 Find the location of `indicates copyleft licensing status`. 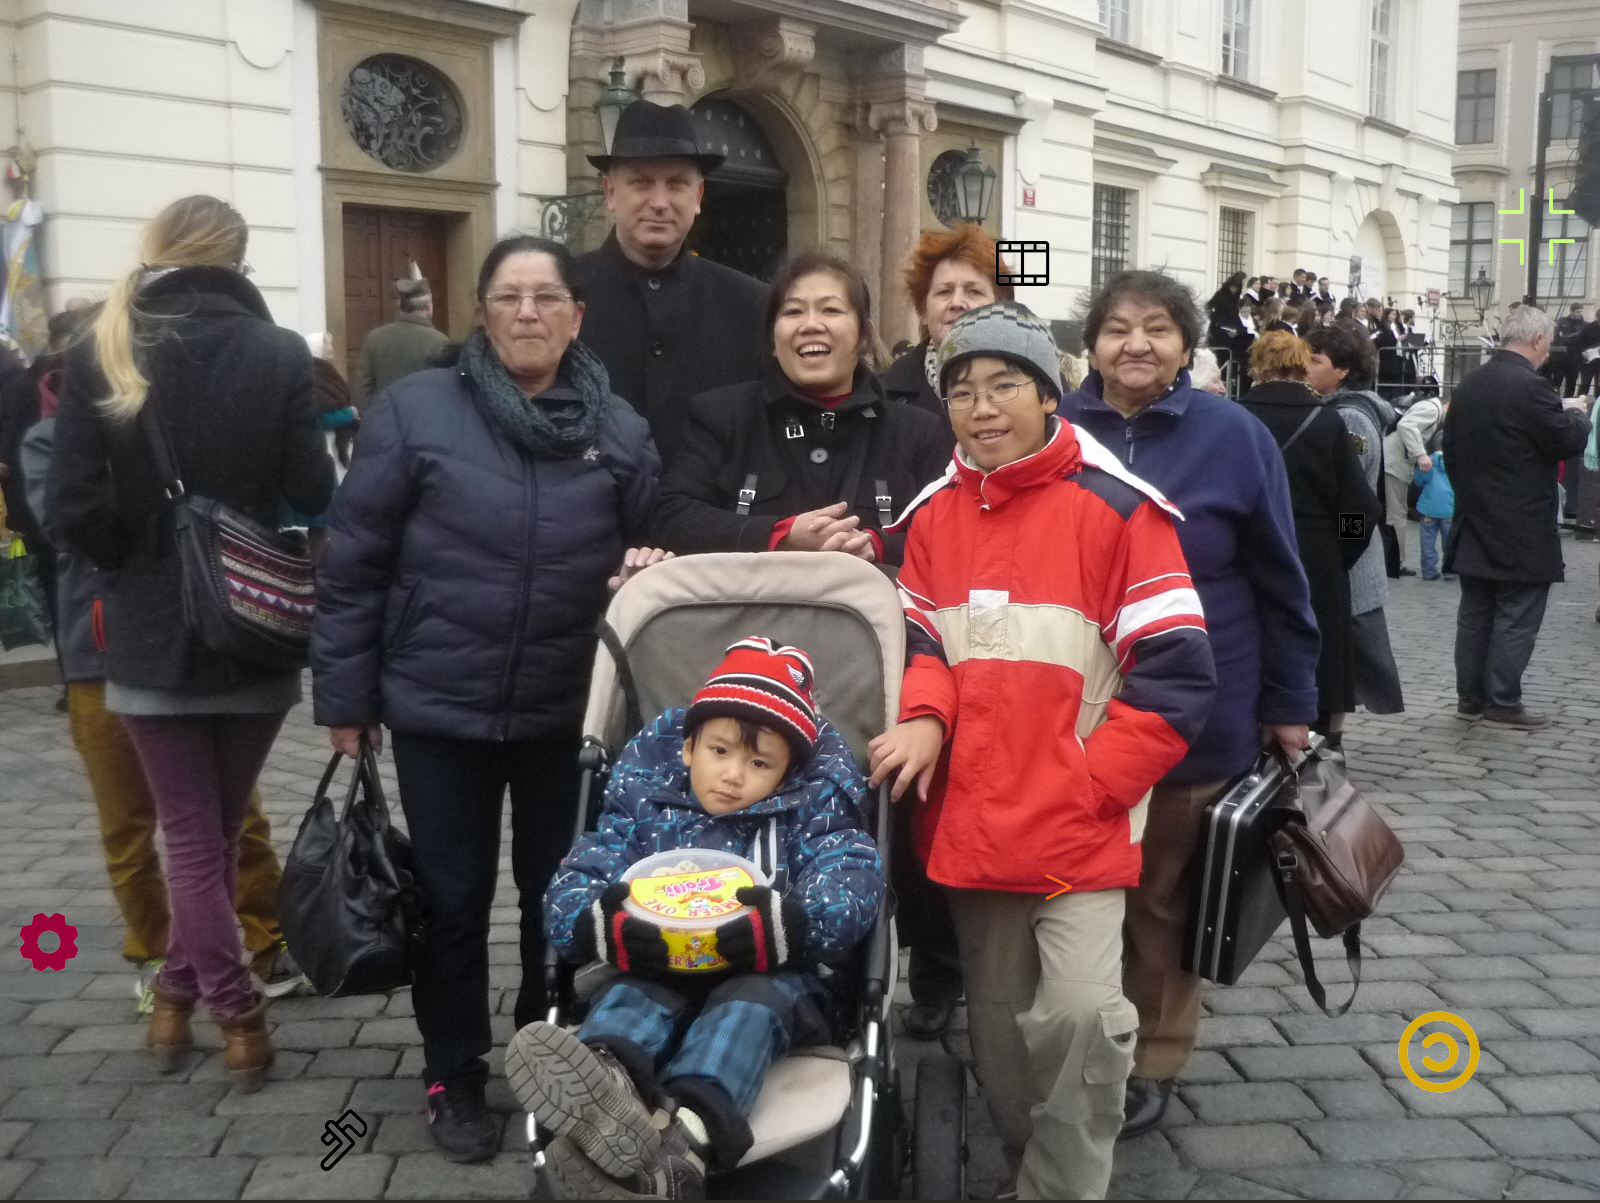

indicates copyleft licensing status is located at coordinates (1439, 1052).